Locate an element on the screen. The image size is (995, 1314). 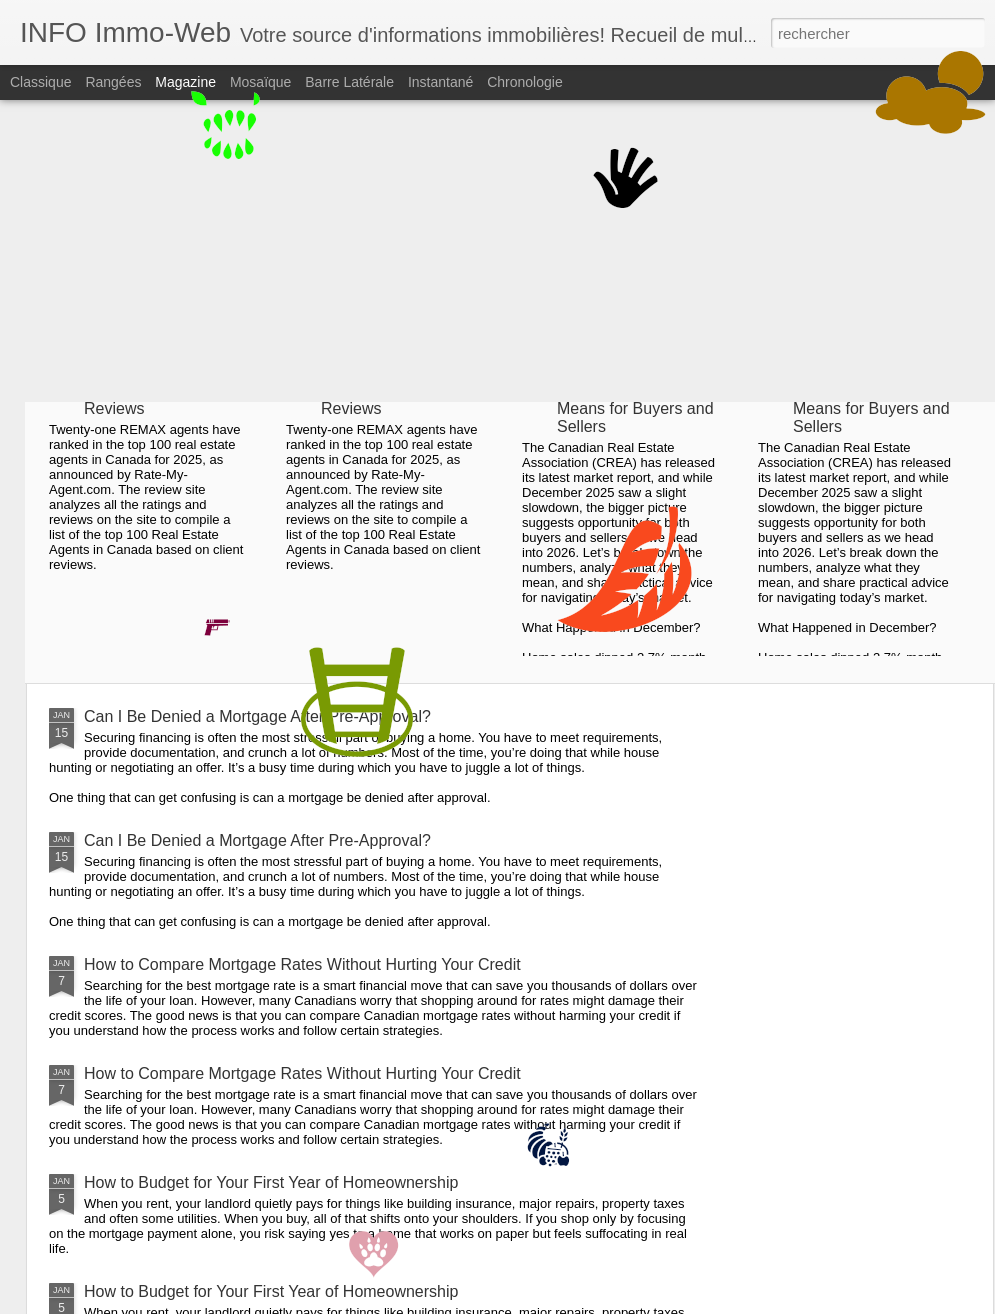
view current weather conditions is located at coordinates (930, 94).